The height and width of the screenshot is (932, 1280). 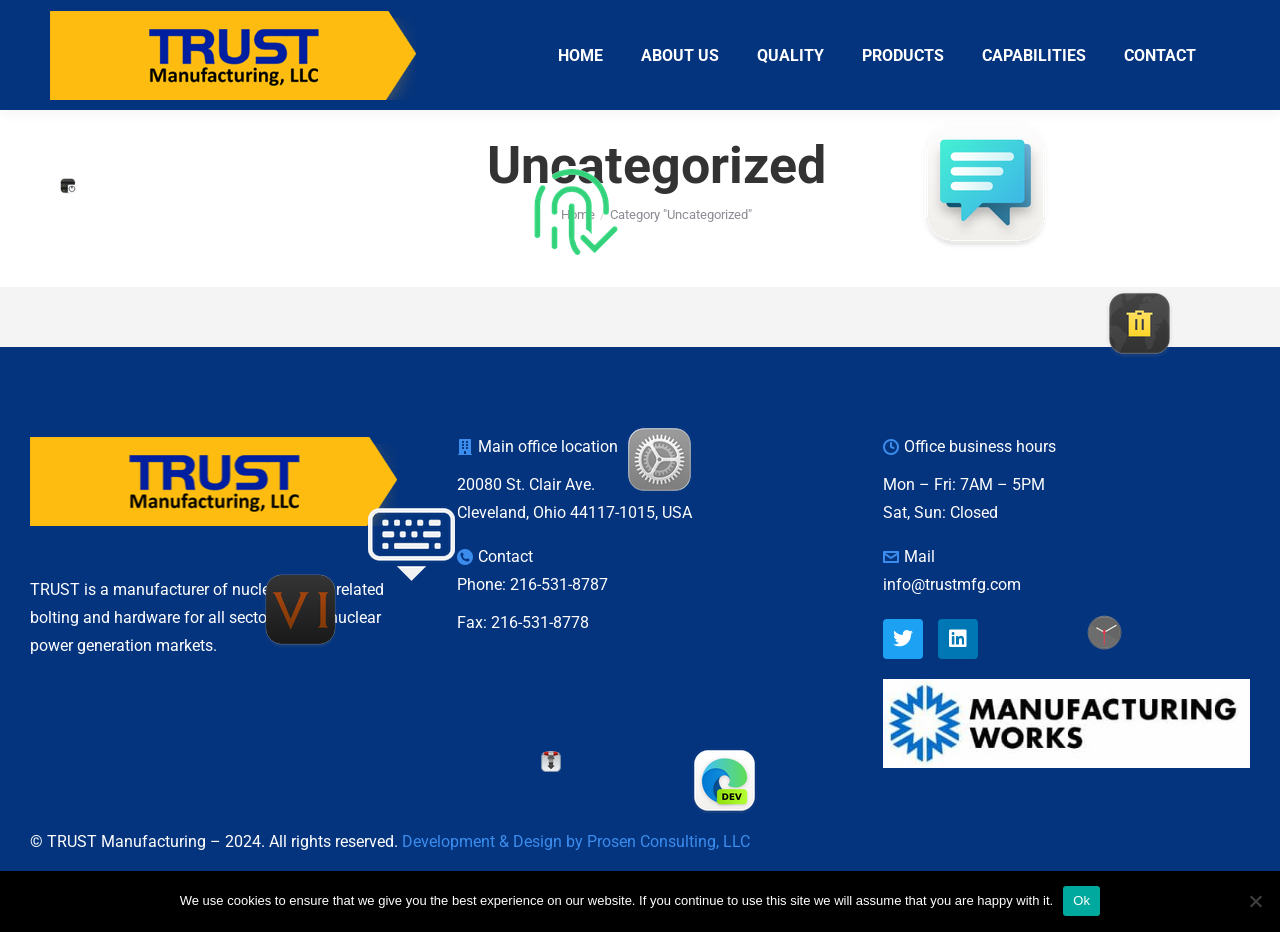 What do you see at coordinates (411, 544) in the screenshot?
I see `hide the virtual keyboard` at bounding box center [411, 544].